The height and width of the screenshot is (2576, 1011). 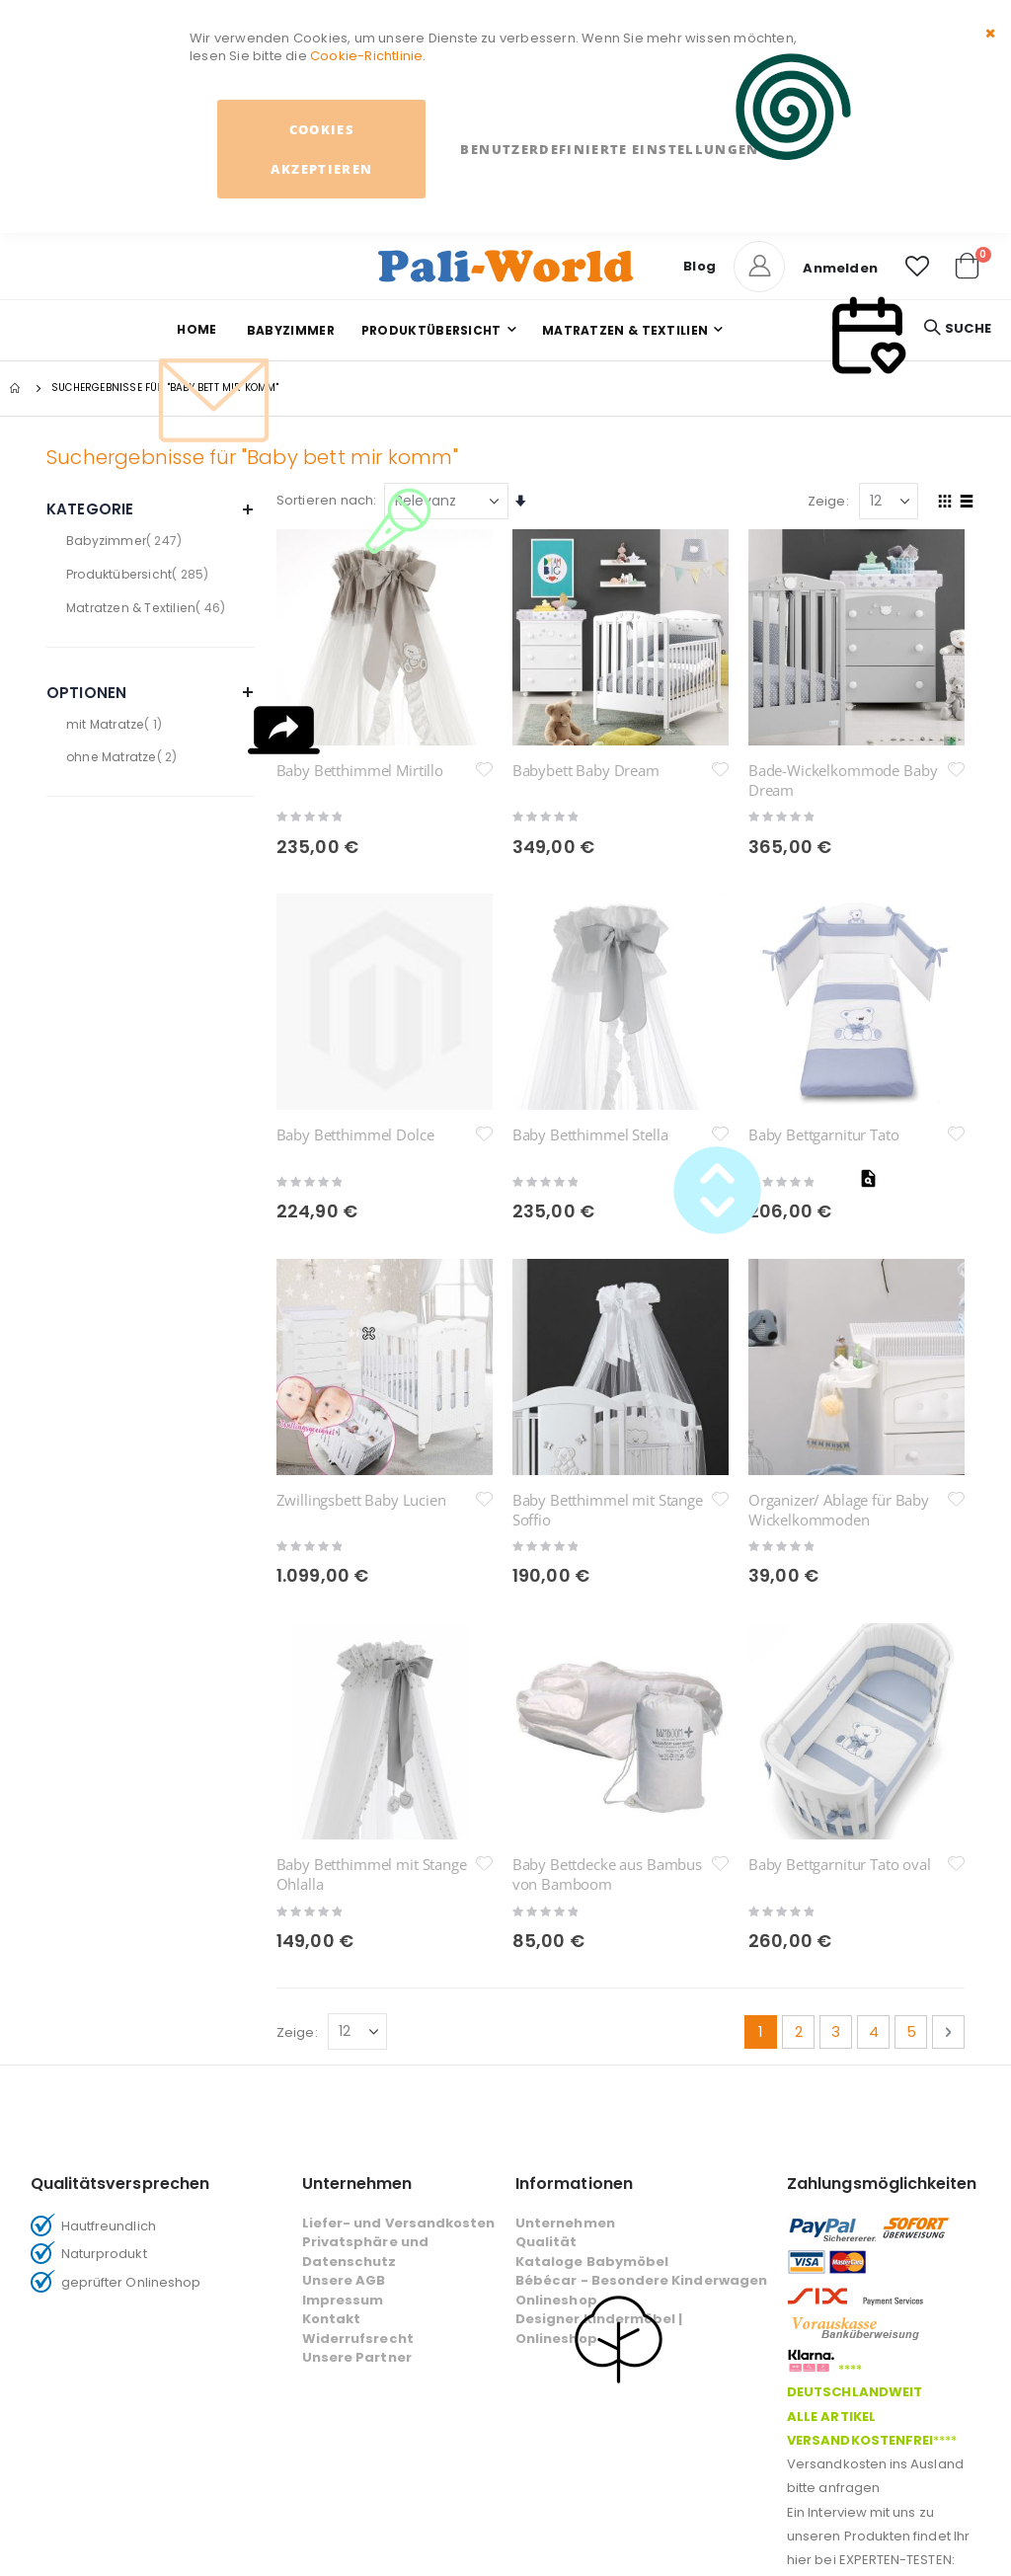 What do you see at coordinates (368, 1333) in the screenshot?
I see `access drone controls` at bounding box center [368, 1333].